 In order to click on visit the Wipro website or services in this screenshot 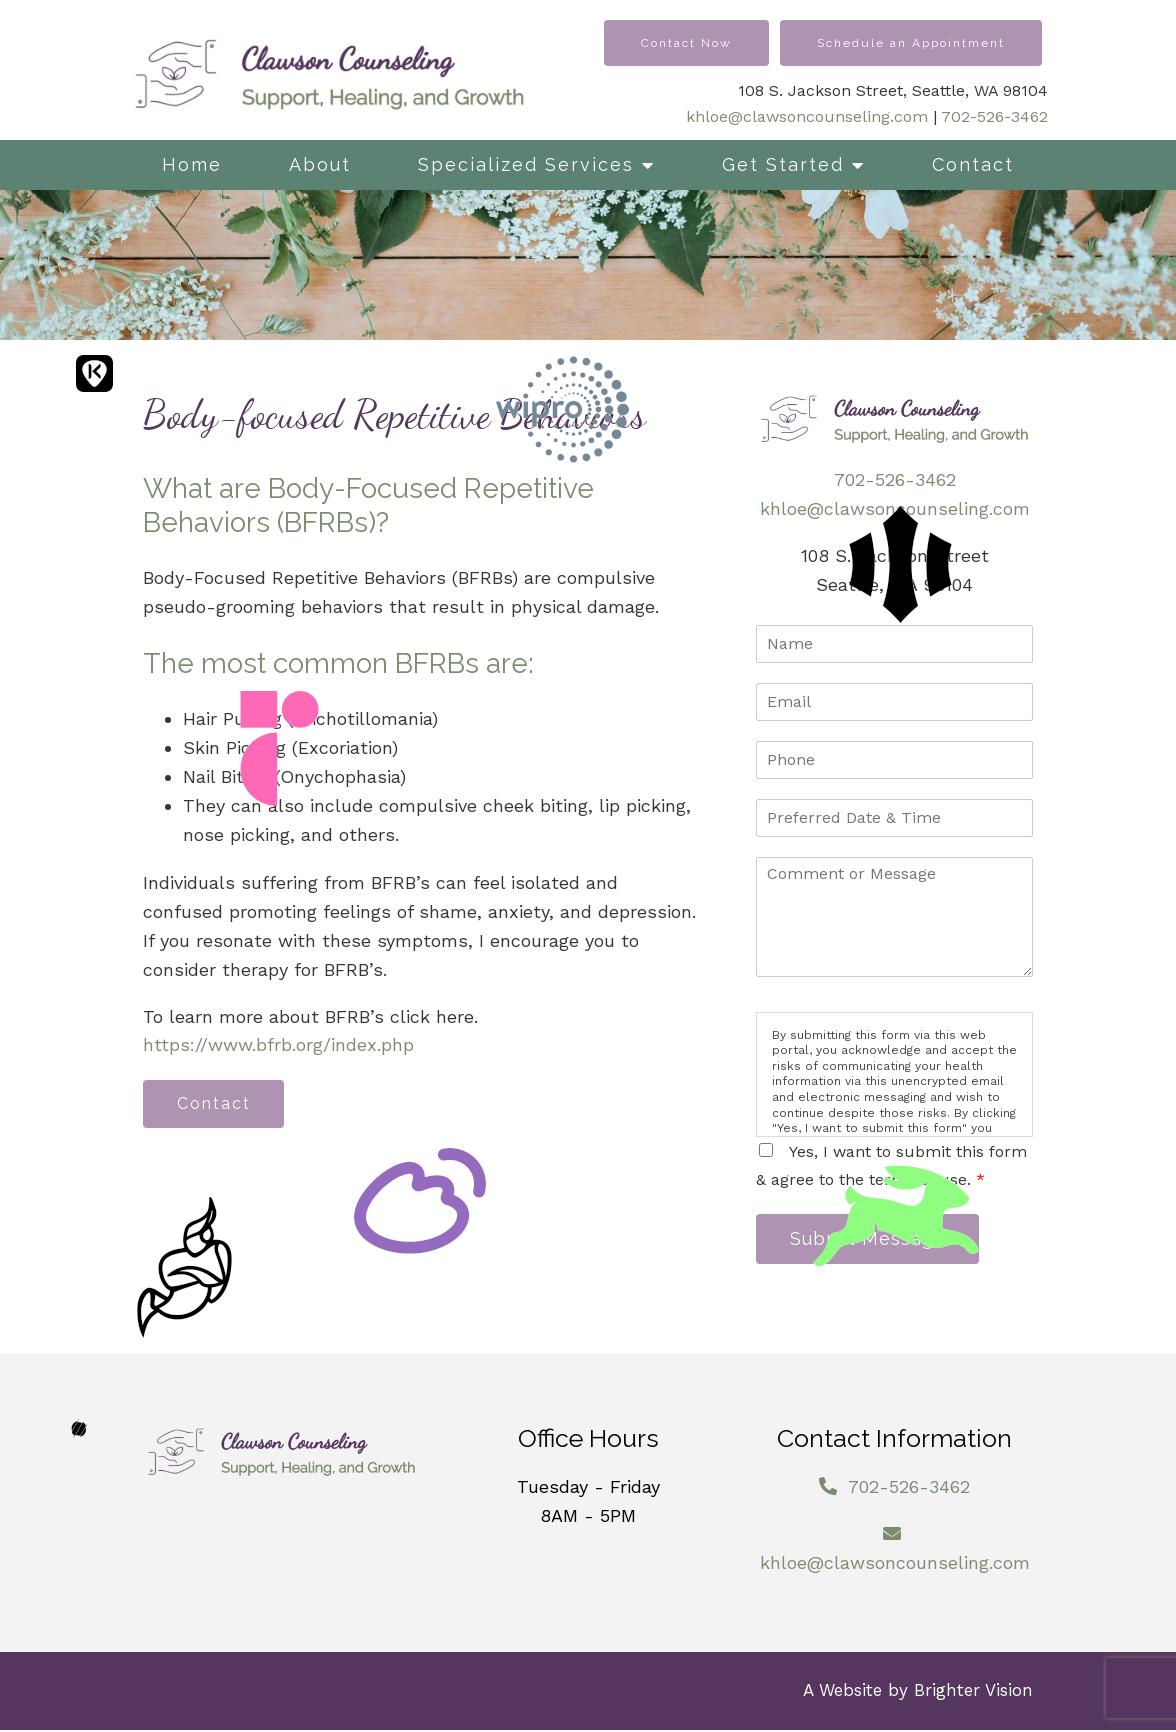, I will do `click(562, 409)`.